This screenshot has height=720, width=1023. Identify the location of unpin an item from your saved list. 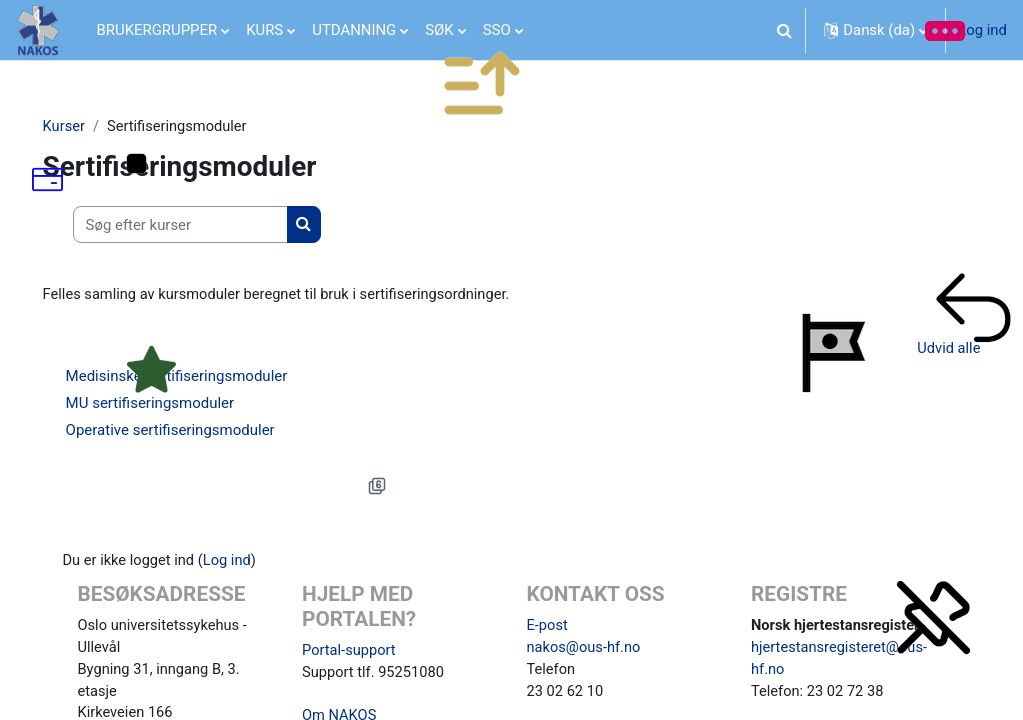
(933, 617).